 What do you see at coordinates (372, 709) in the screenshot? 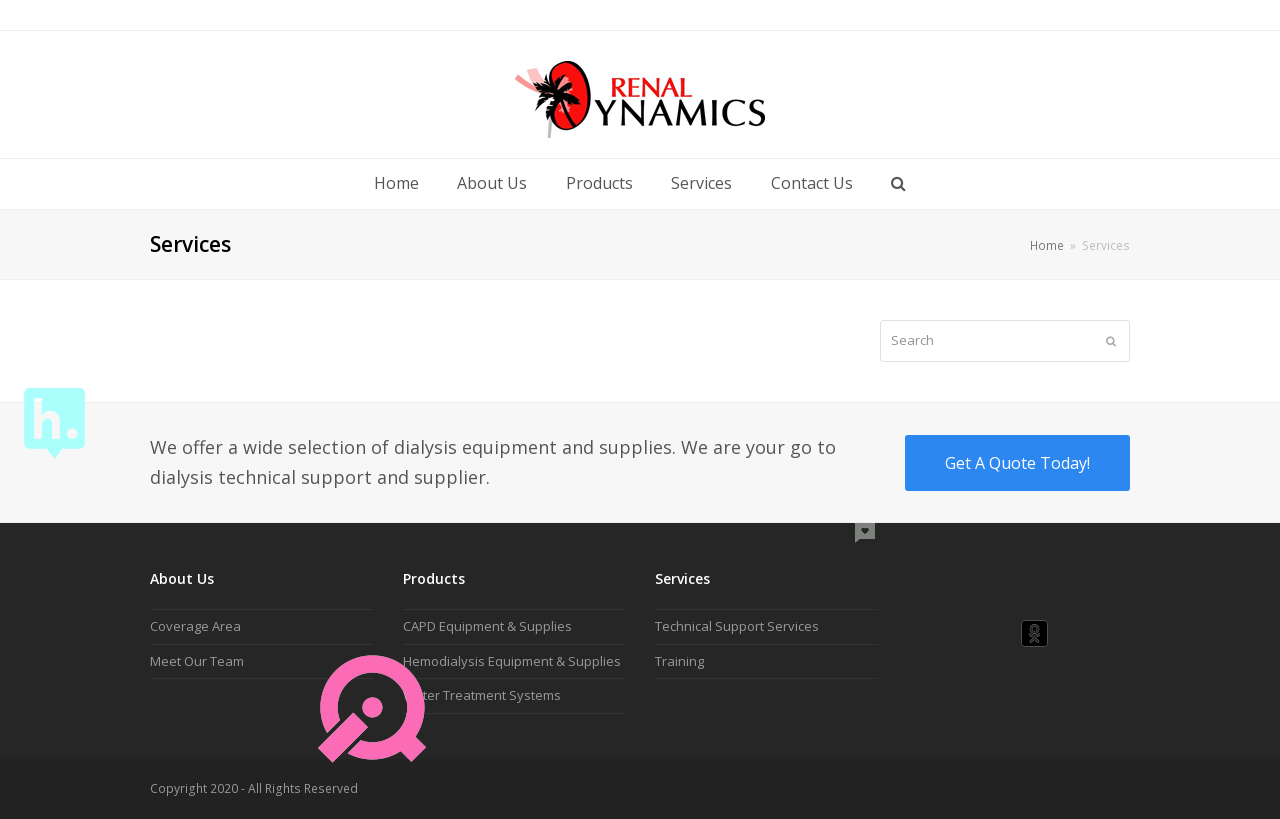
I see `ManageIQ cloud management platform logo` at bounding box center [372, 709].